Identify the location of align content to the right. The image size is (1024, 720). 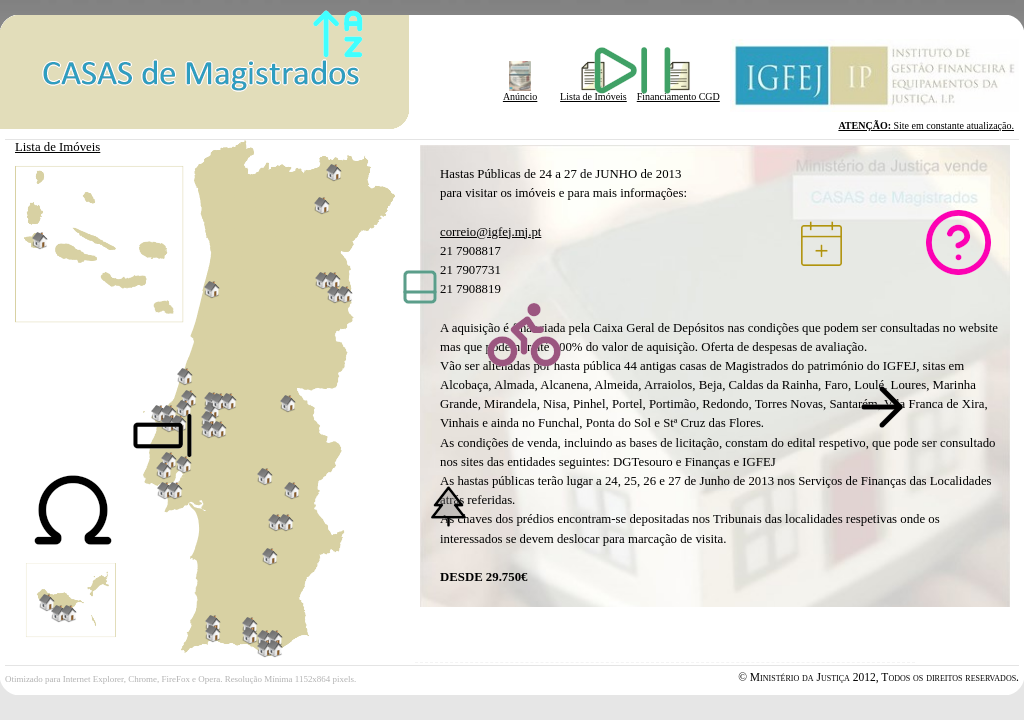
(163, 435).